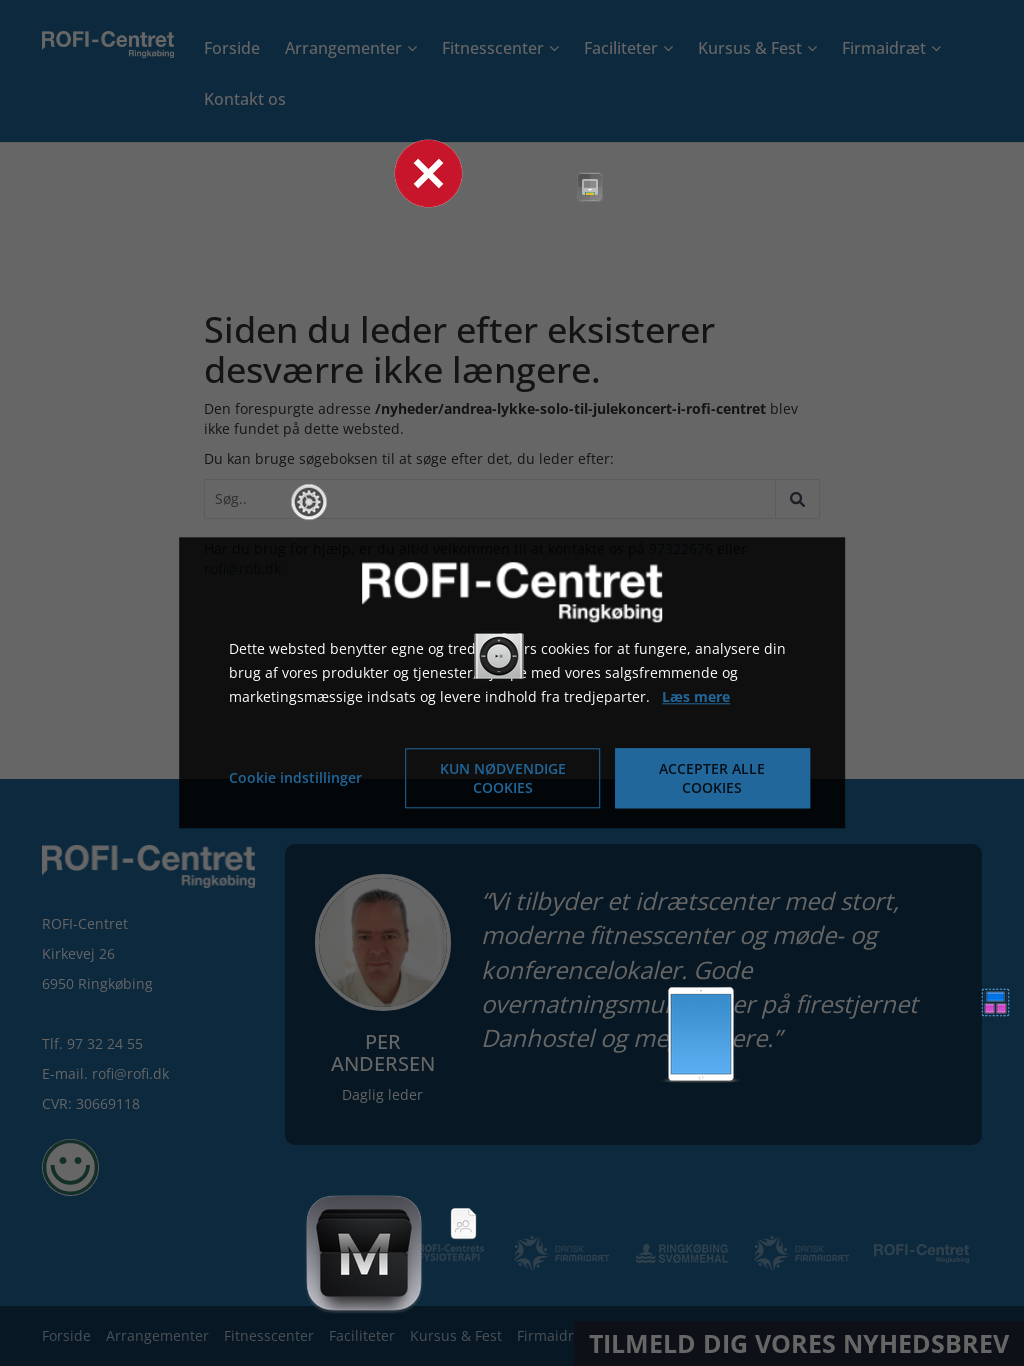  Describe the element at coordinates (364, 1253) in the screenshot. I see `open MeetingBar app for calendar and meeting management` at that location.